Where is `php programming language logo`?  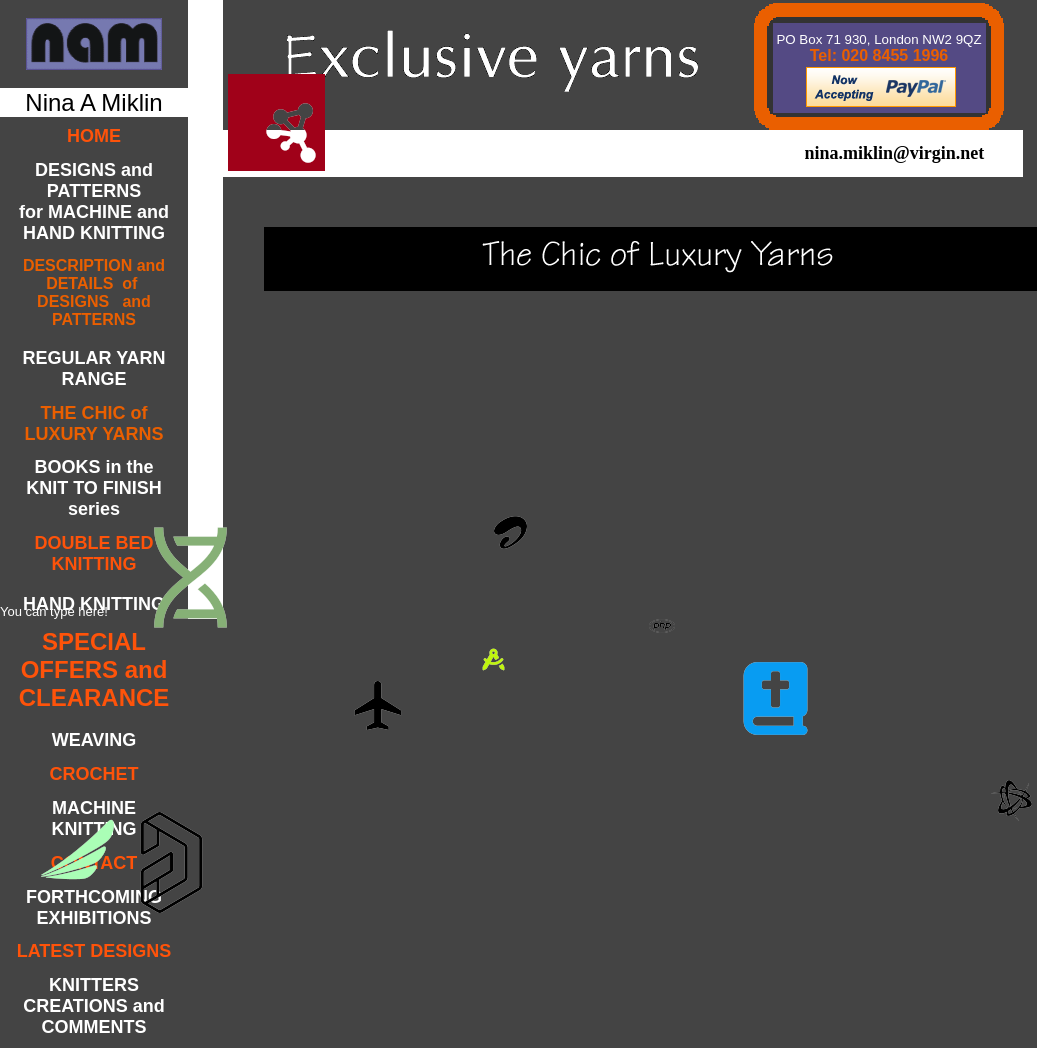
php programming language logo is located at coordinates (662, 626).